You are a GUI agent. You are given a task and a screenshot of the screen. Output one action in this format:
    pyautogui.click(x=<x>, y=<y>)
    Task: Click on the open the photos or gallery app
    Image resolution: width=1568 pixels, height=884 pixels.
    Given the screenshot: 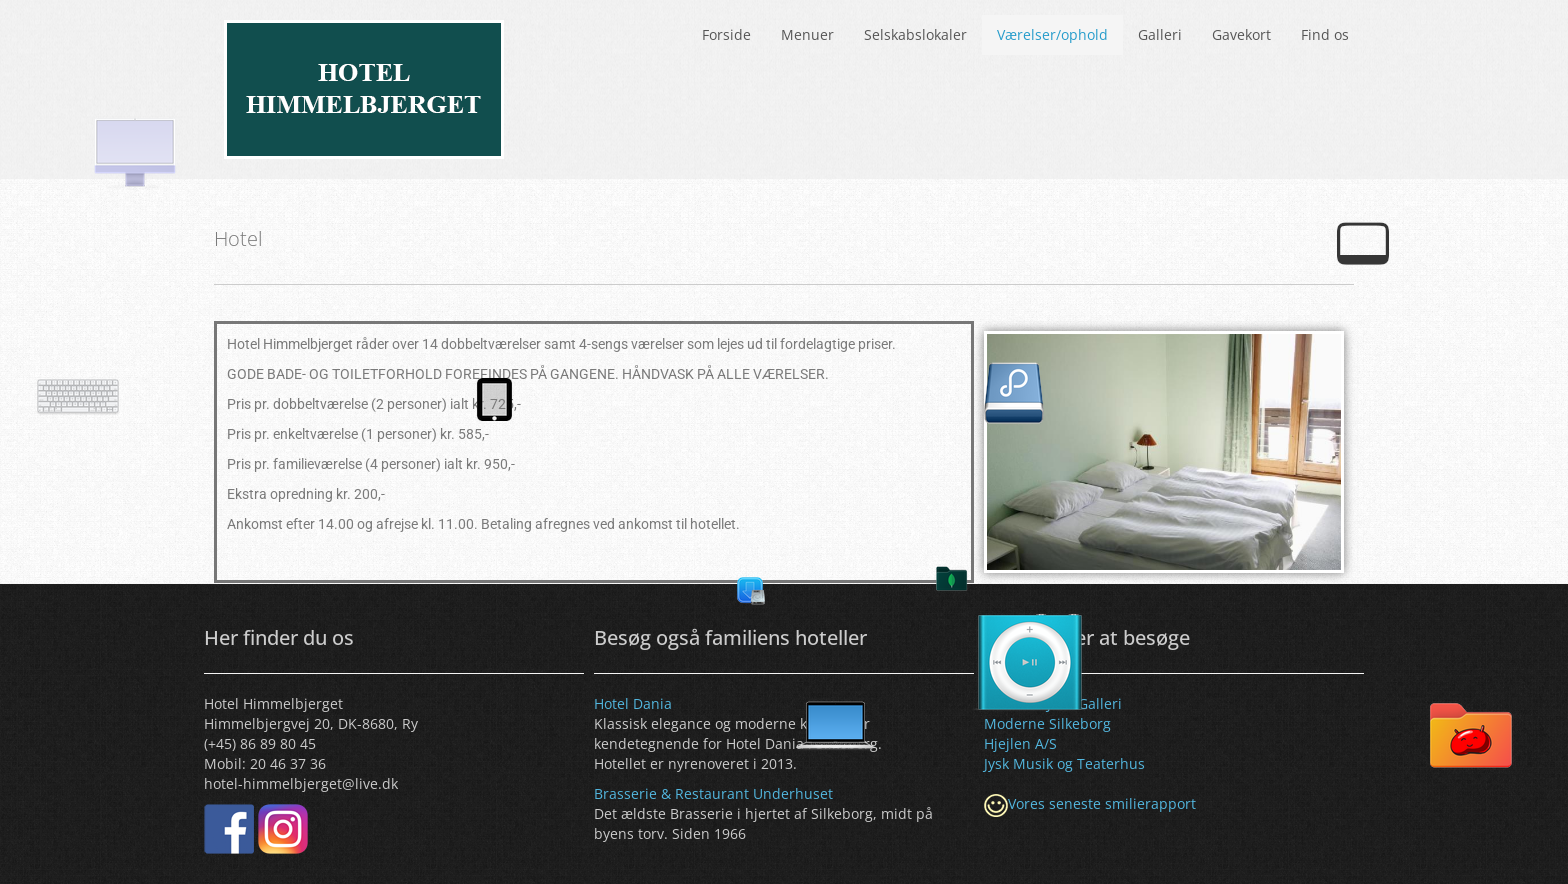 What is the action you would take?
    pyautogui.click(x=1363, y=242)
    